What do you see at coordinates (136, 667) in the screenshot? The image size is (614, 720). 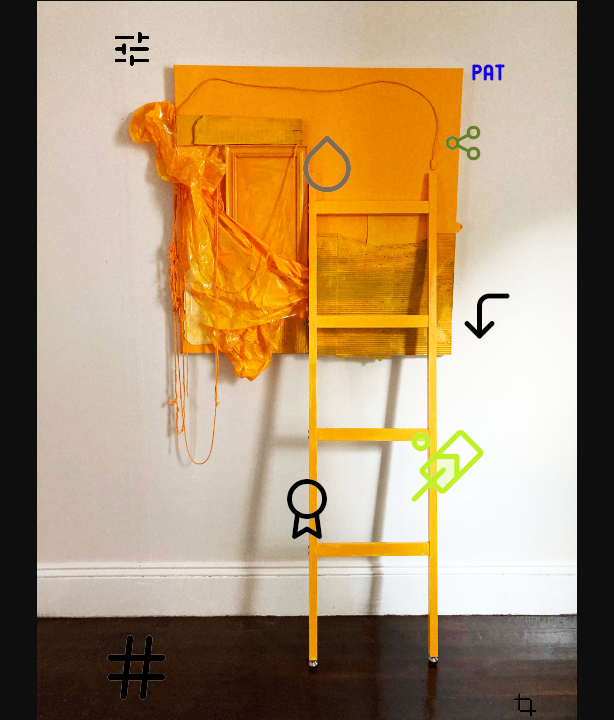 I see `add or search for hashtags` at bounding box center [136, 667].